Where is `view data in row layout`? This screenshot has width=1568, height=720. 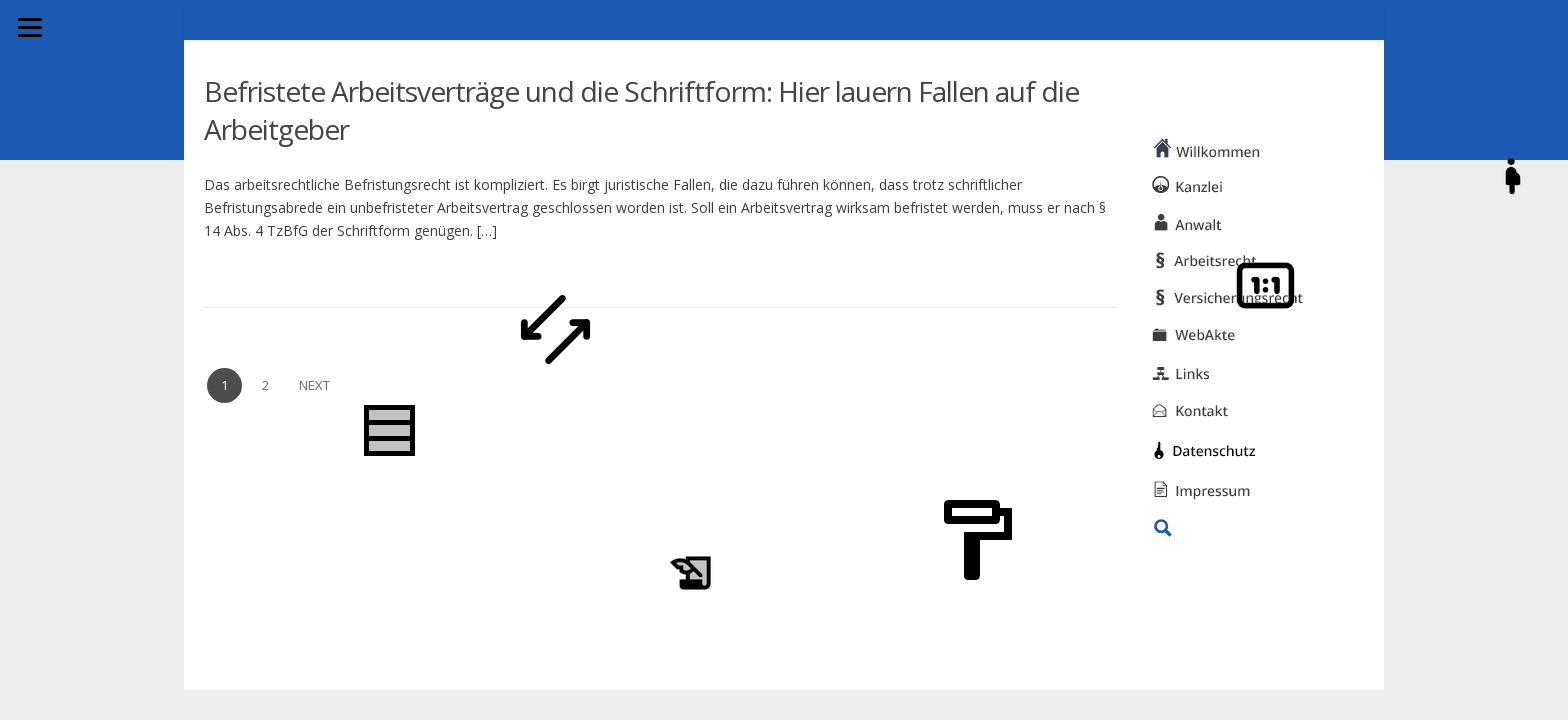 view data in row layout is located at coordinates (389, 430).